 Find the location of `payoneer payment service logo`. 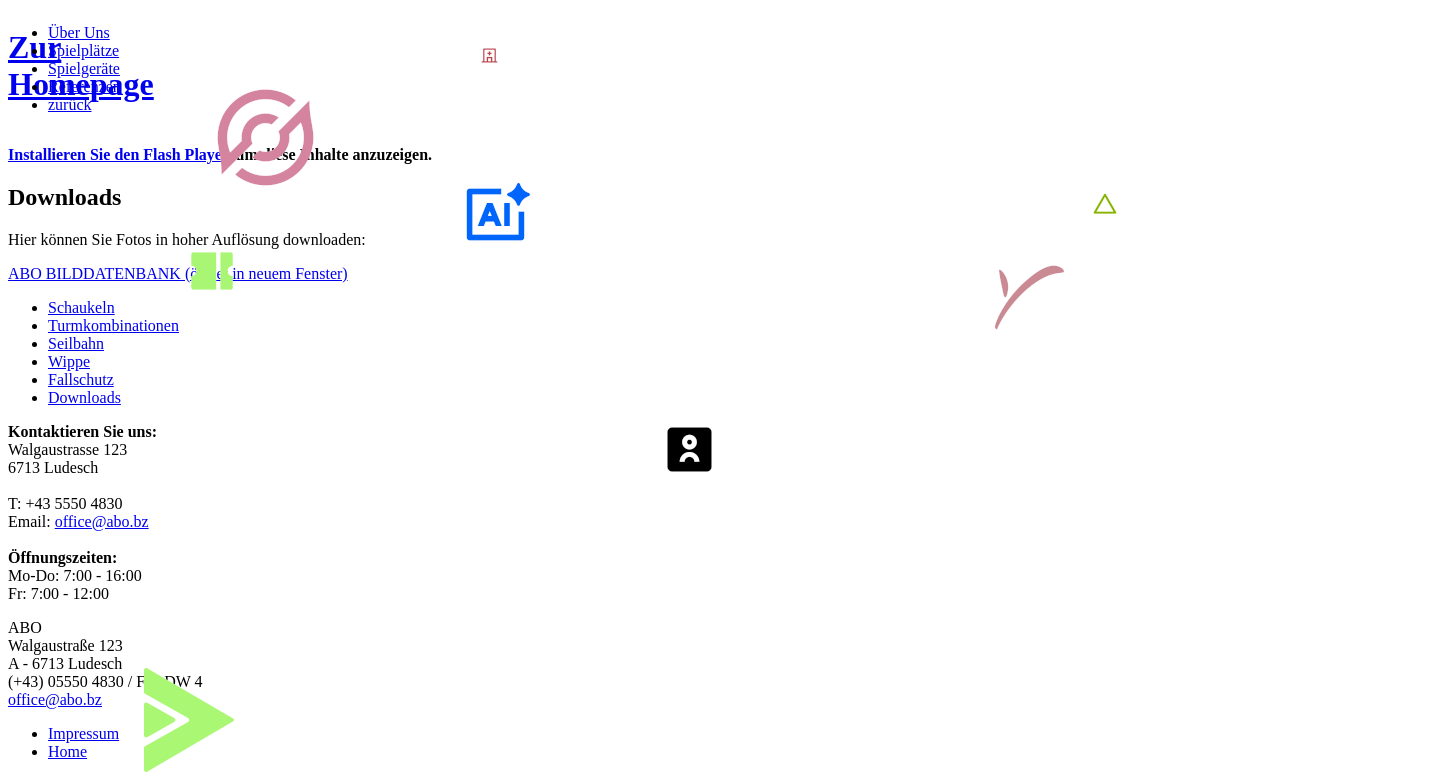

payoneer payment service logo is located at coordinates (1029, 297).